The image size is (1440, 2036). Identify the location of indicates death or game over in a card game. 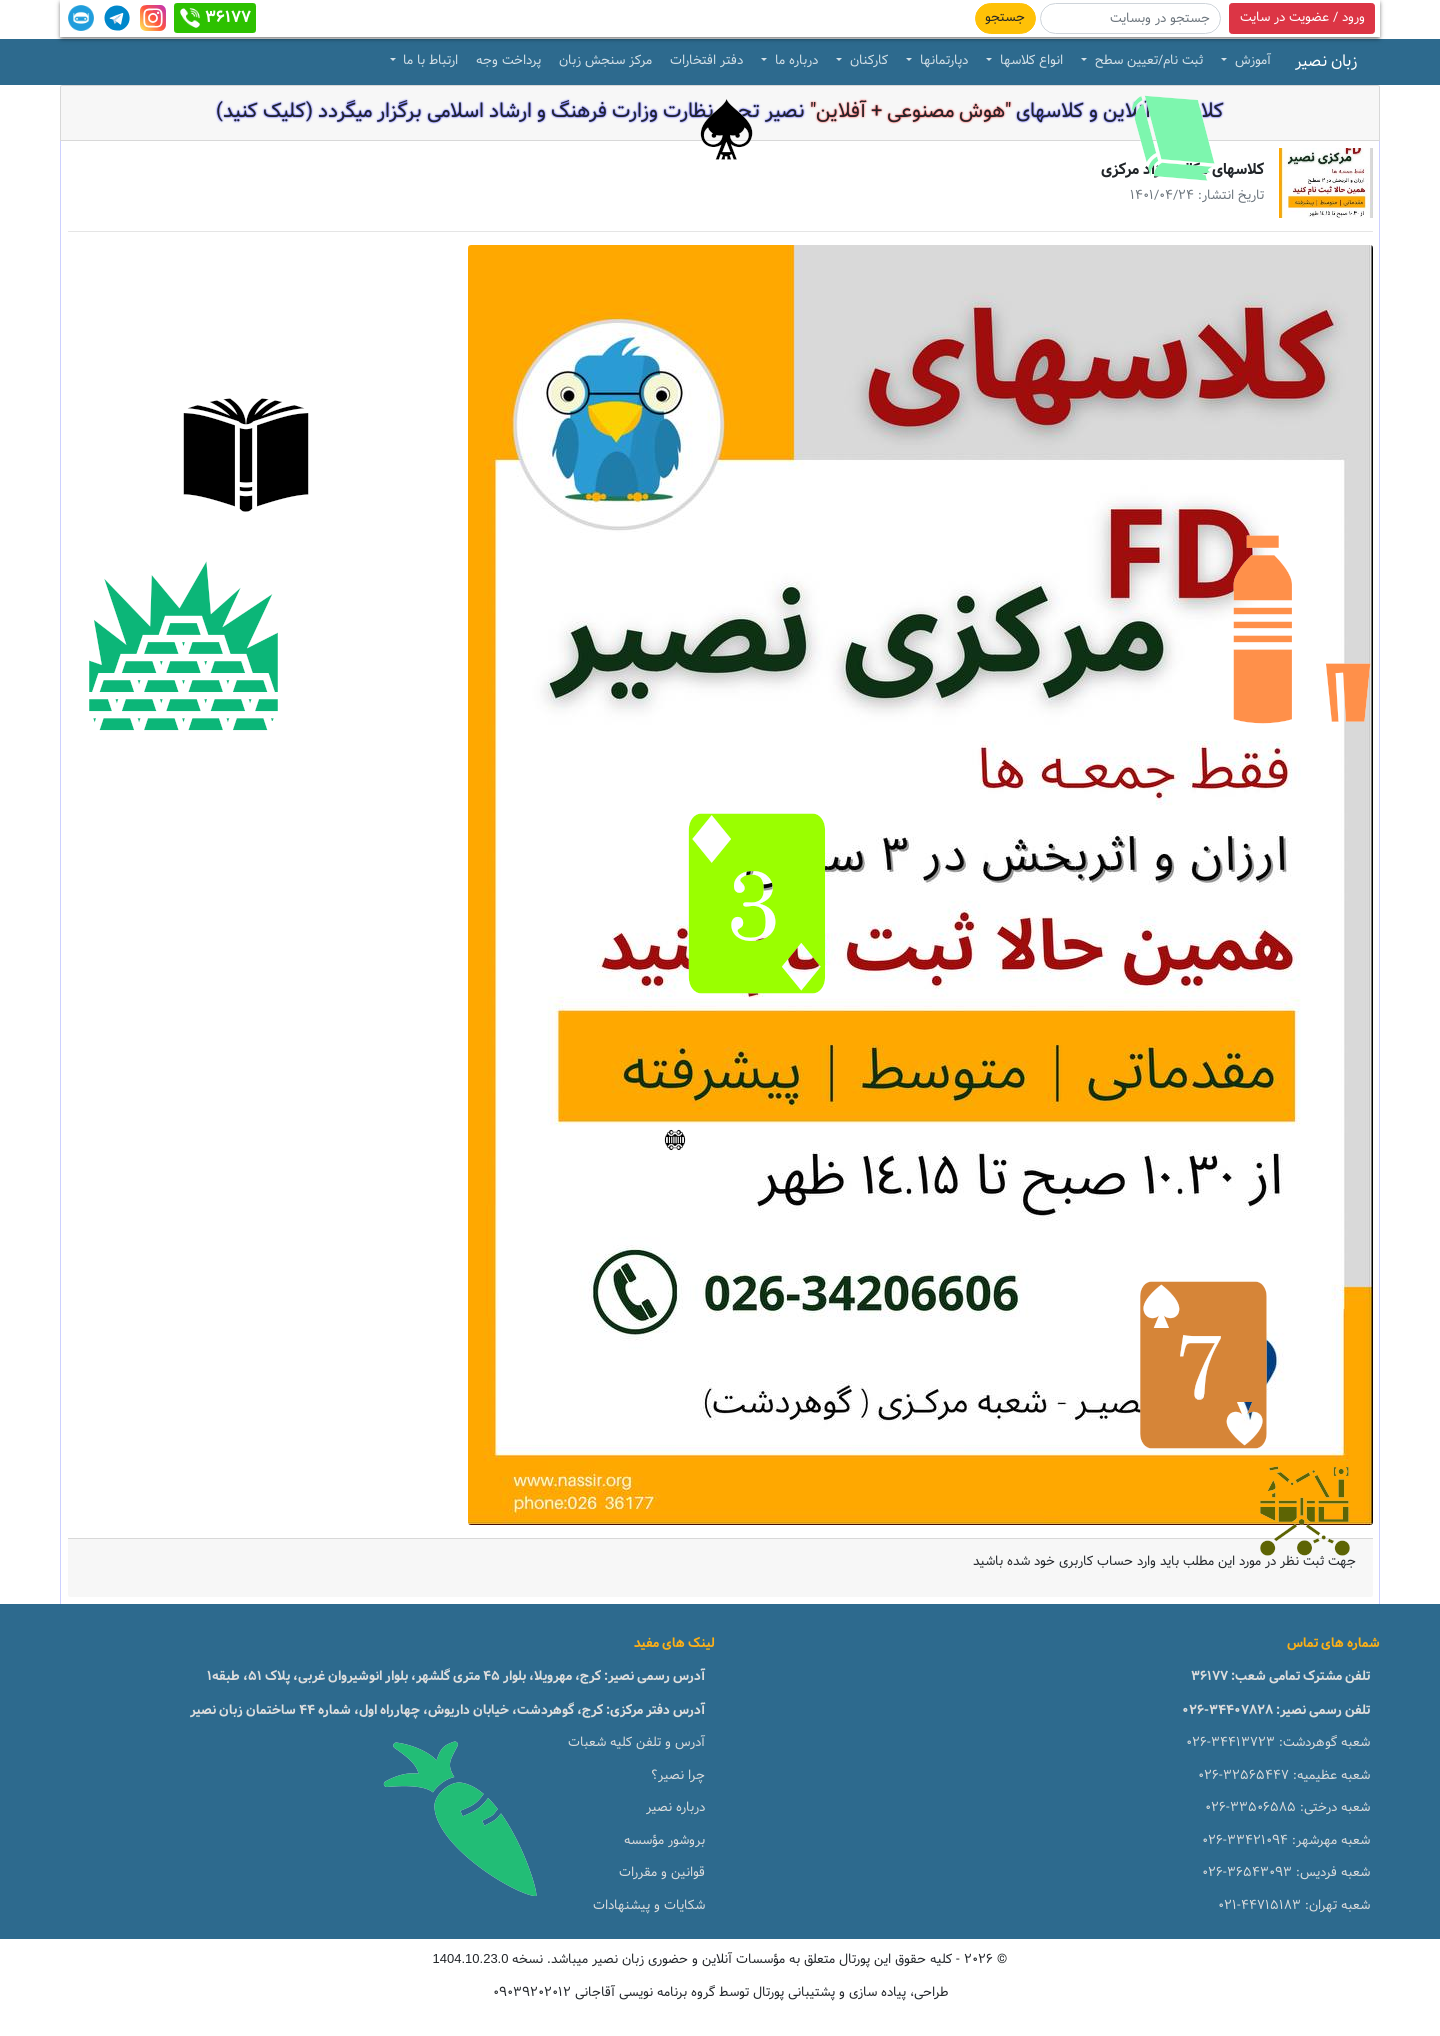
(726, 128).